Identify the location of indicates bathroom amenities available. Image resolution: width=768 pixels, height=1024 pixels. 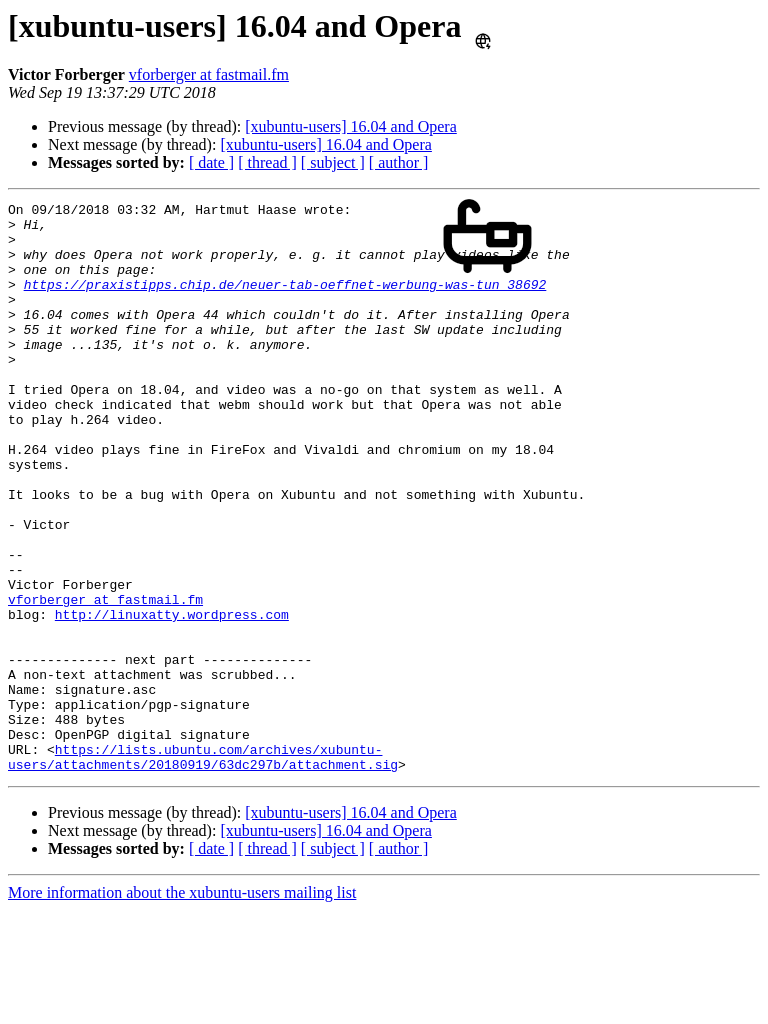
(487, 237).